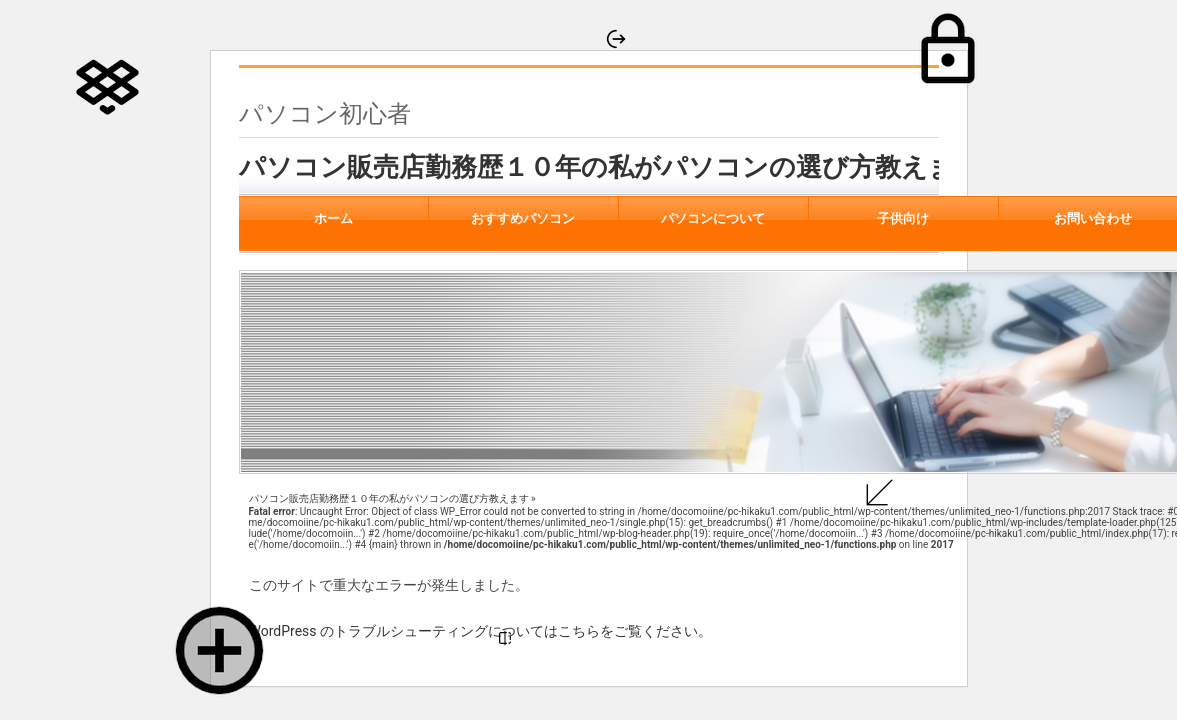 The width and height of the screenshot is (1177, 720). I want to click on indicates a secure connection, so click(948, 50).